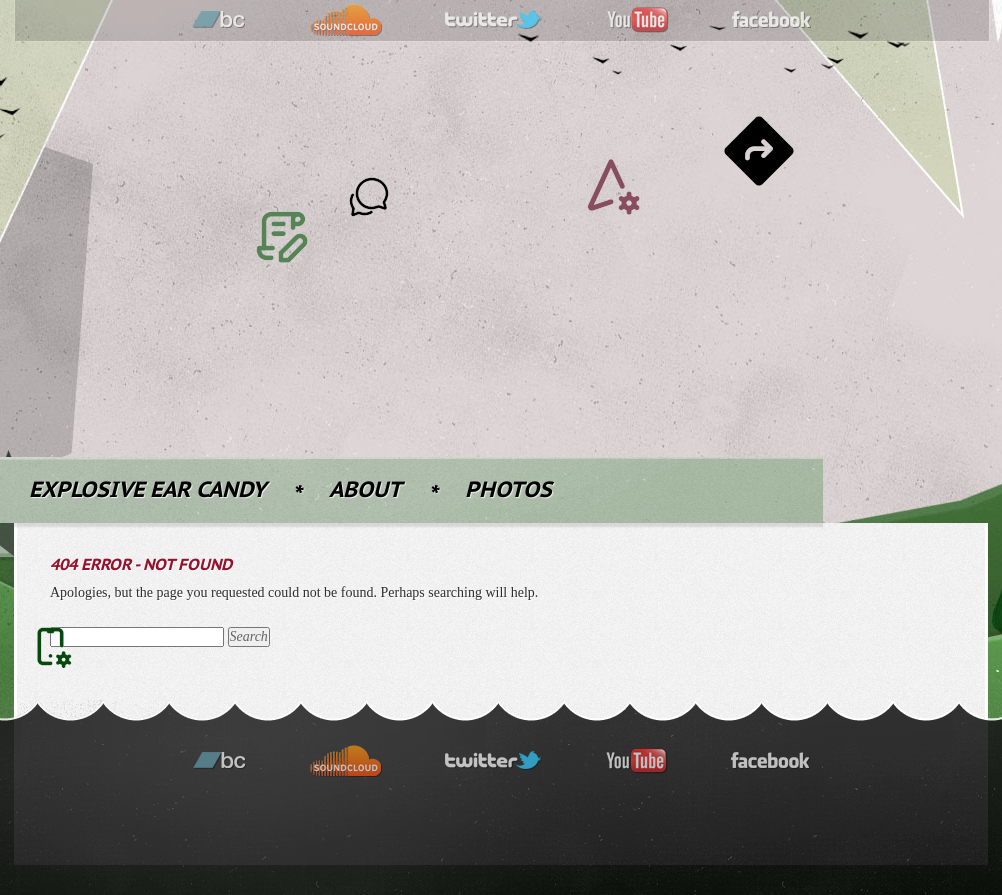 This screenshot has height=895, width=1002. I want to click on configure navigation settings, so click(611, 185).